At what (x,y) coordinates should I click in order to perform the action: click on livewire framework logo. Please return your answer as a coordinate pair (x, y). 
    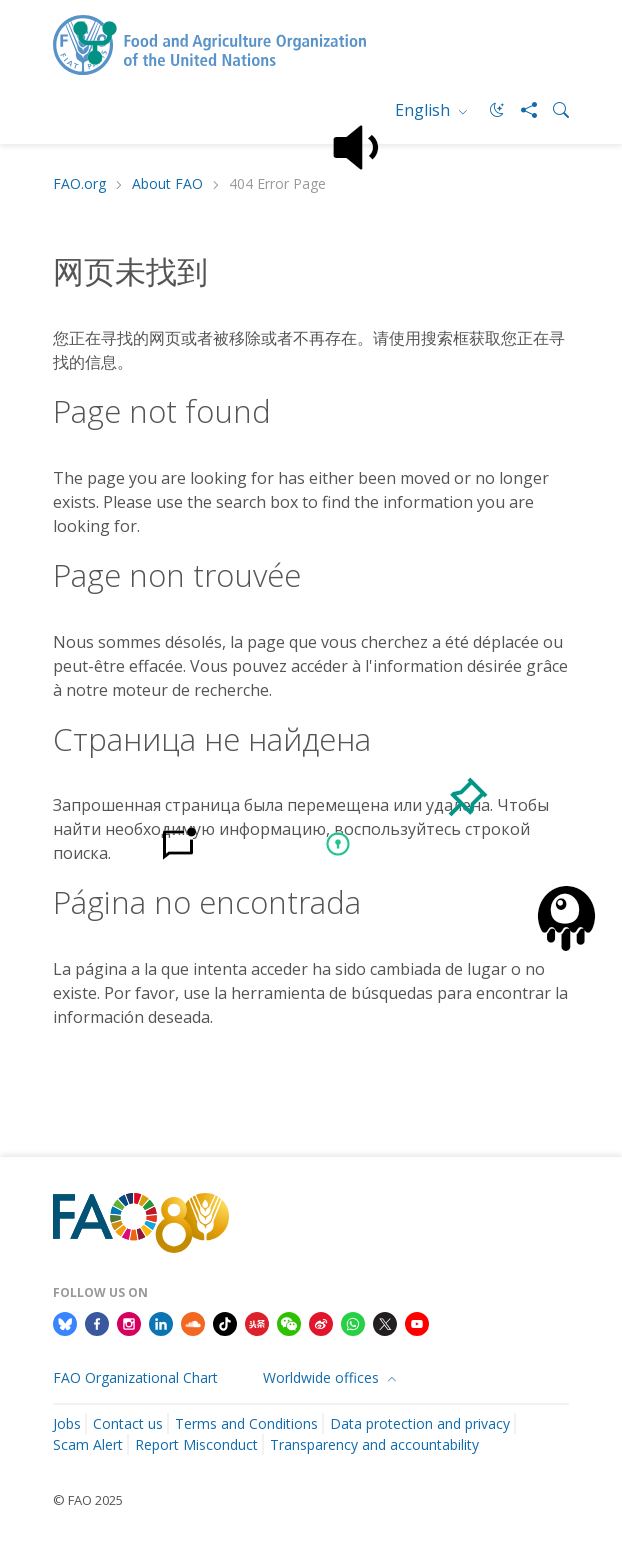
    Looking at the image, I should click on (566, 918).